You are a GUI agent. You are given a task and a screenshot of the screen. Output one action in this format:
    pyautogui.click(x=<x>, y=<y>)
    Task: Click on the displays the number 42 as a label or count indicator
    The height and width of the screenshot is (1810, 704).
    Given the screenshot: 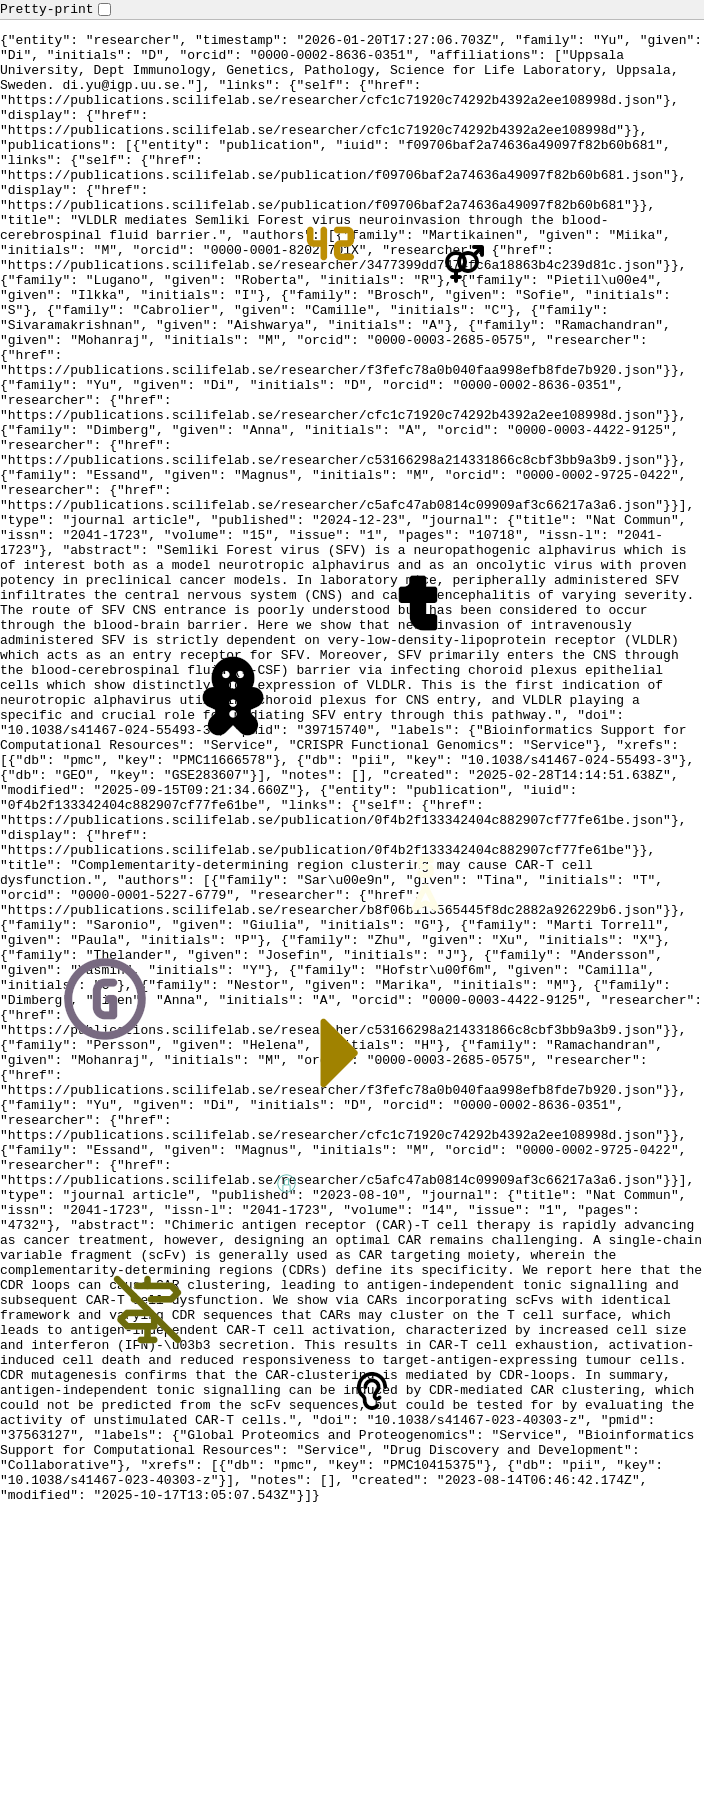 What is the action you would take?
    pyautogui.click(x=330, y=243)
    